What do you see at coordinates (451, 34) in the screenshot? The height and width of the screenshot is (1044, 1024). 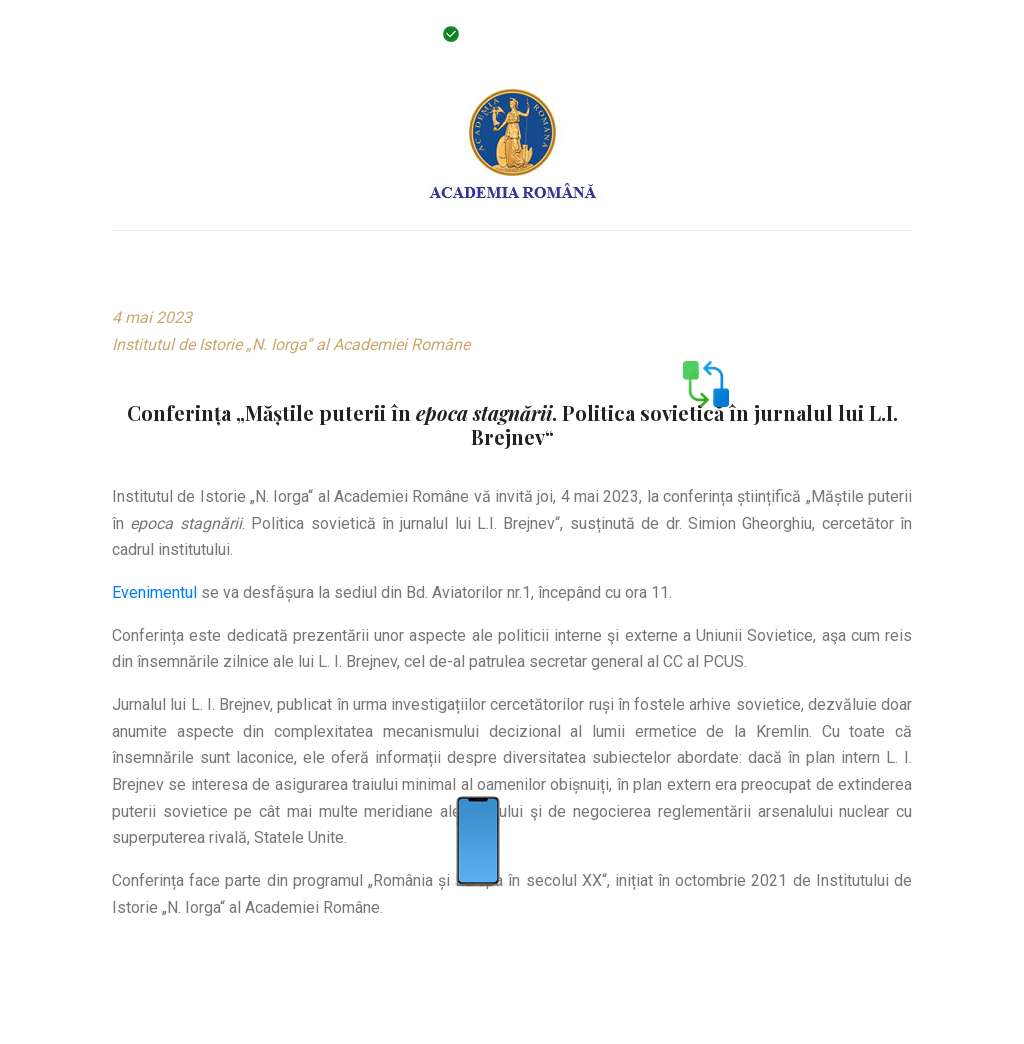 I see `indicates file successfully synced with insync` at bounding box center [451, 34].